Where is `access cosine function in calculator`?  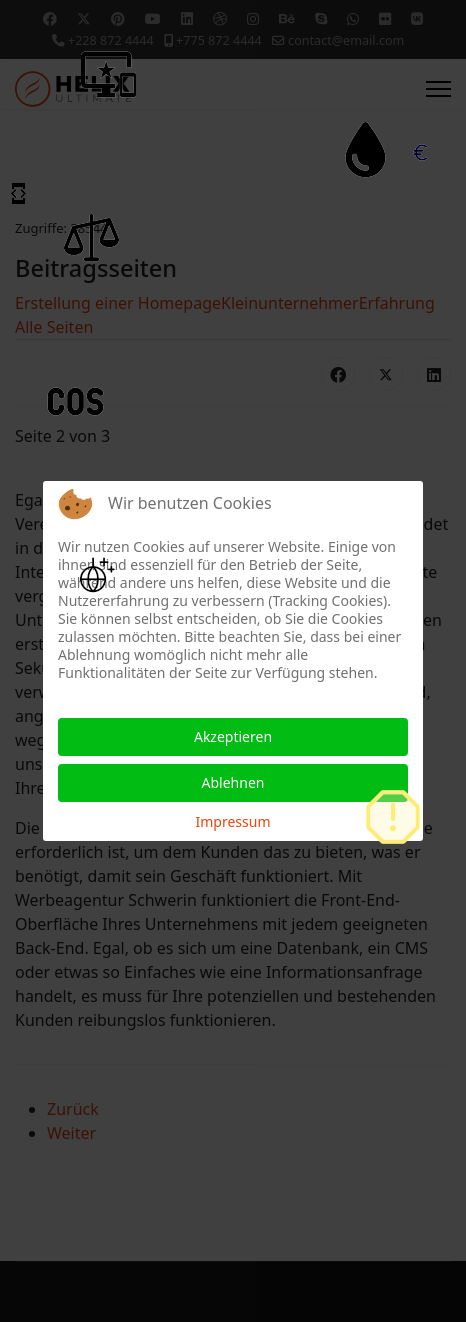
access cosine function in calculator is located at coordinates (75, 401).